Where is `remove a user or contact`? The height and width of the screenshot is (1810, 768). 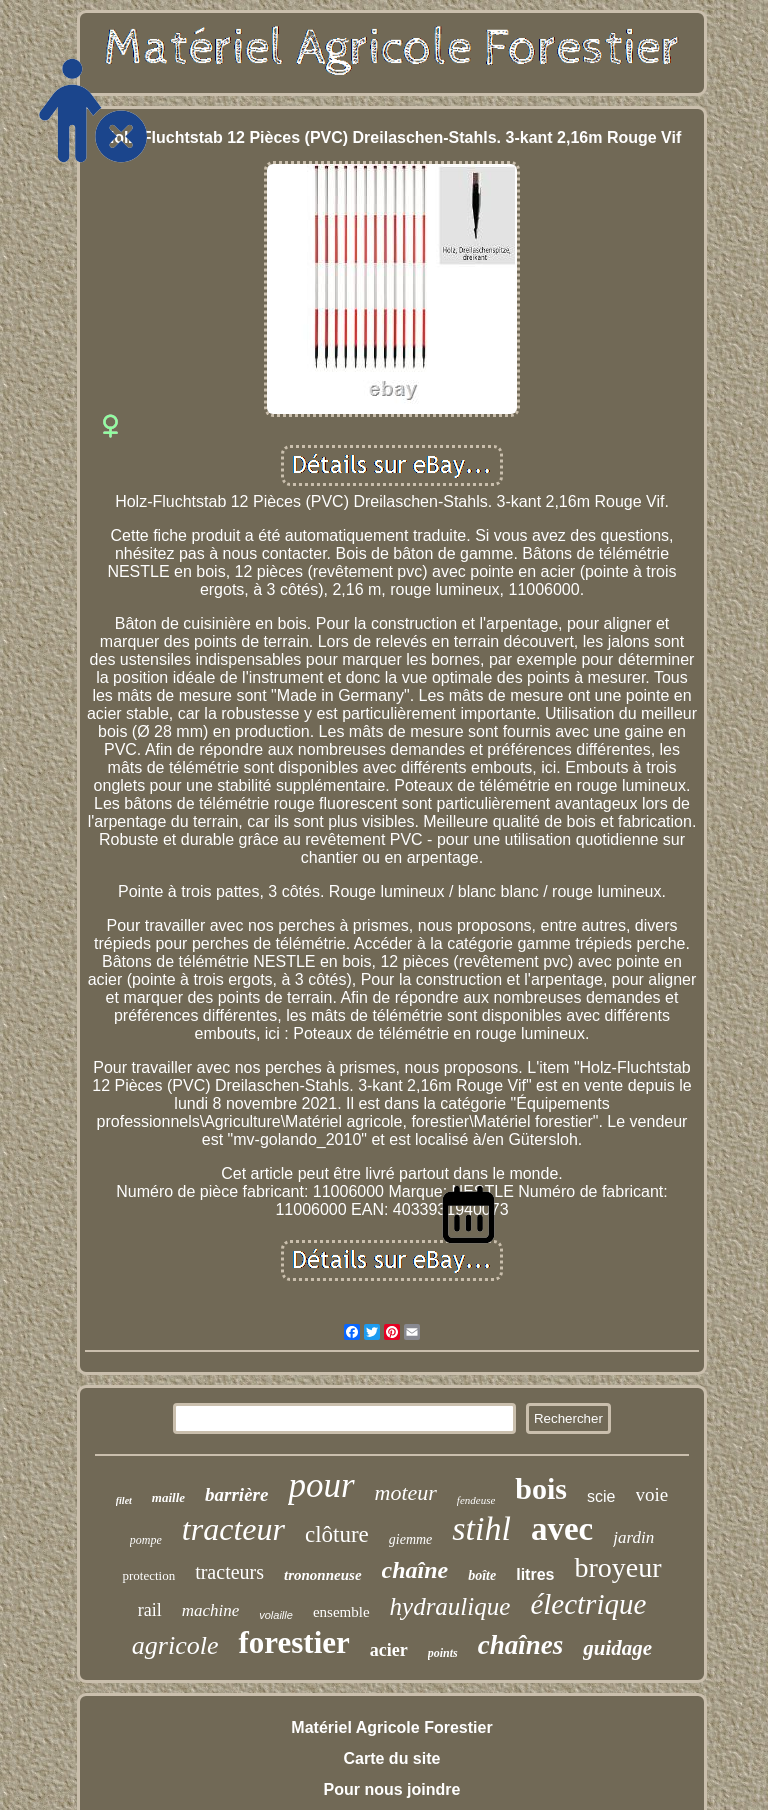 remove a user or contact is located at coordinates (89, 110).